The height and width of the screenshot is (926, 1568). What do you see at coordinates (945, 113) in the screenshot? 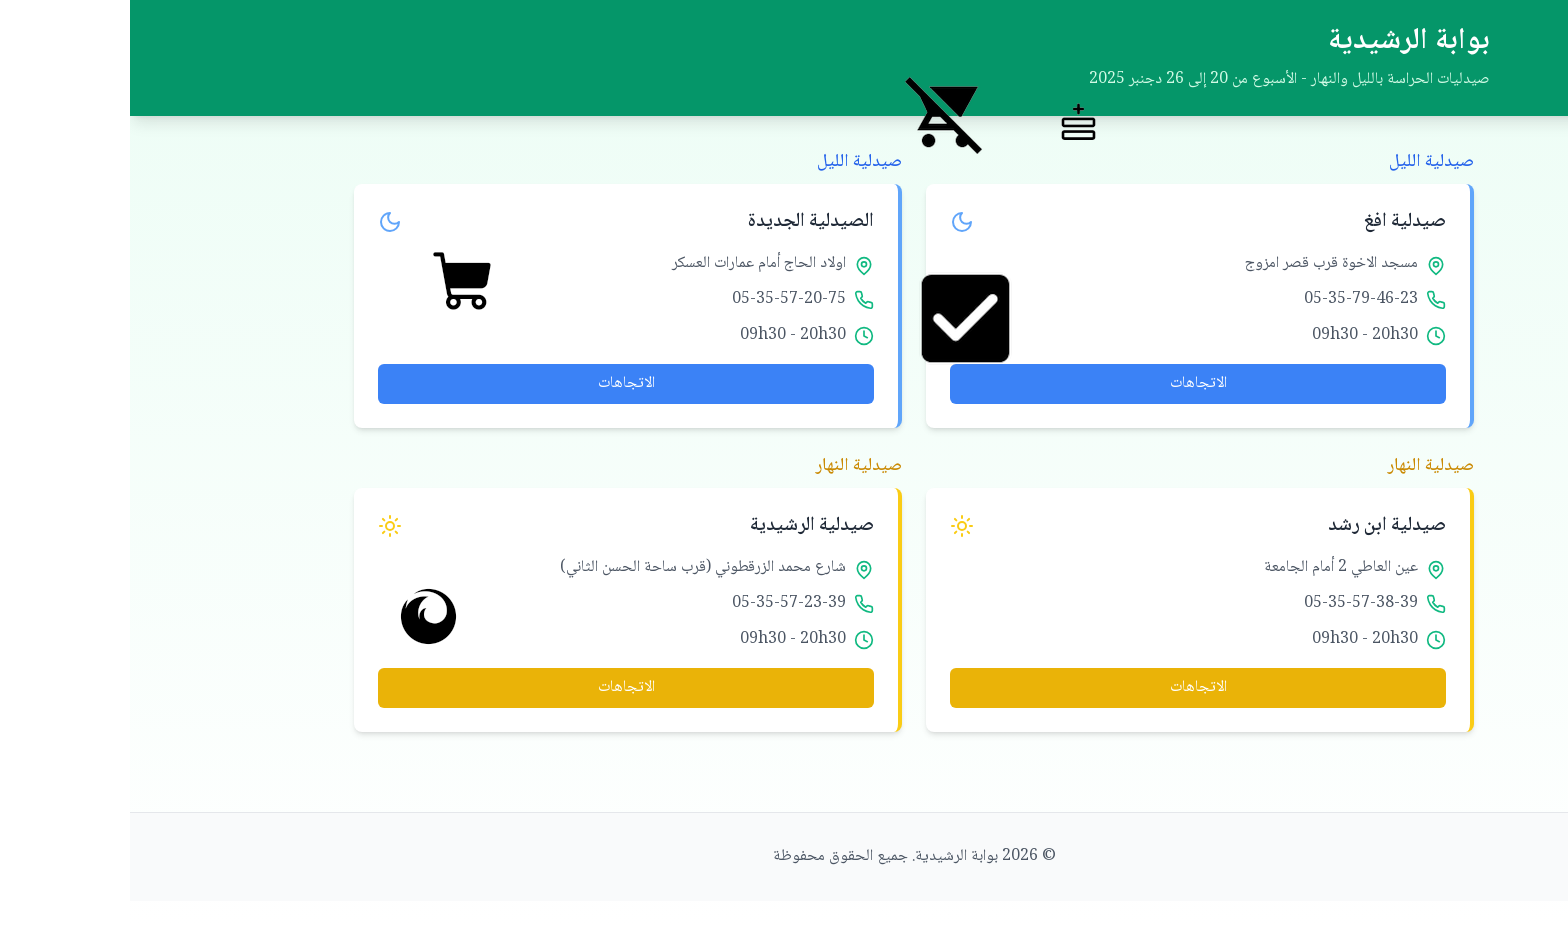
I see `remove item from shopping cart` at bounding box center [945, 113].